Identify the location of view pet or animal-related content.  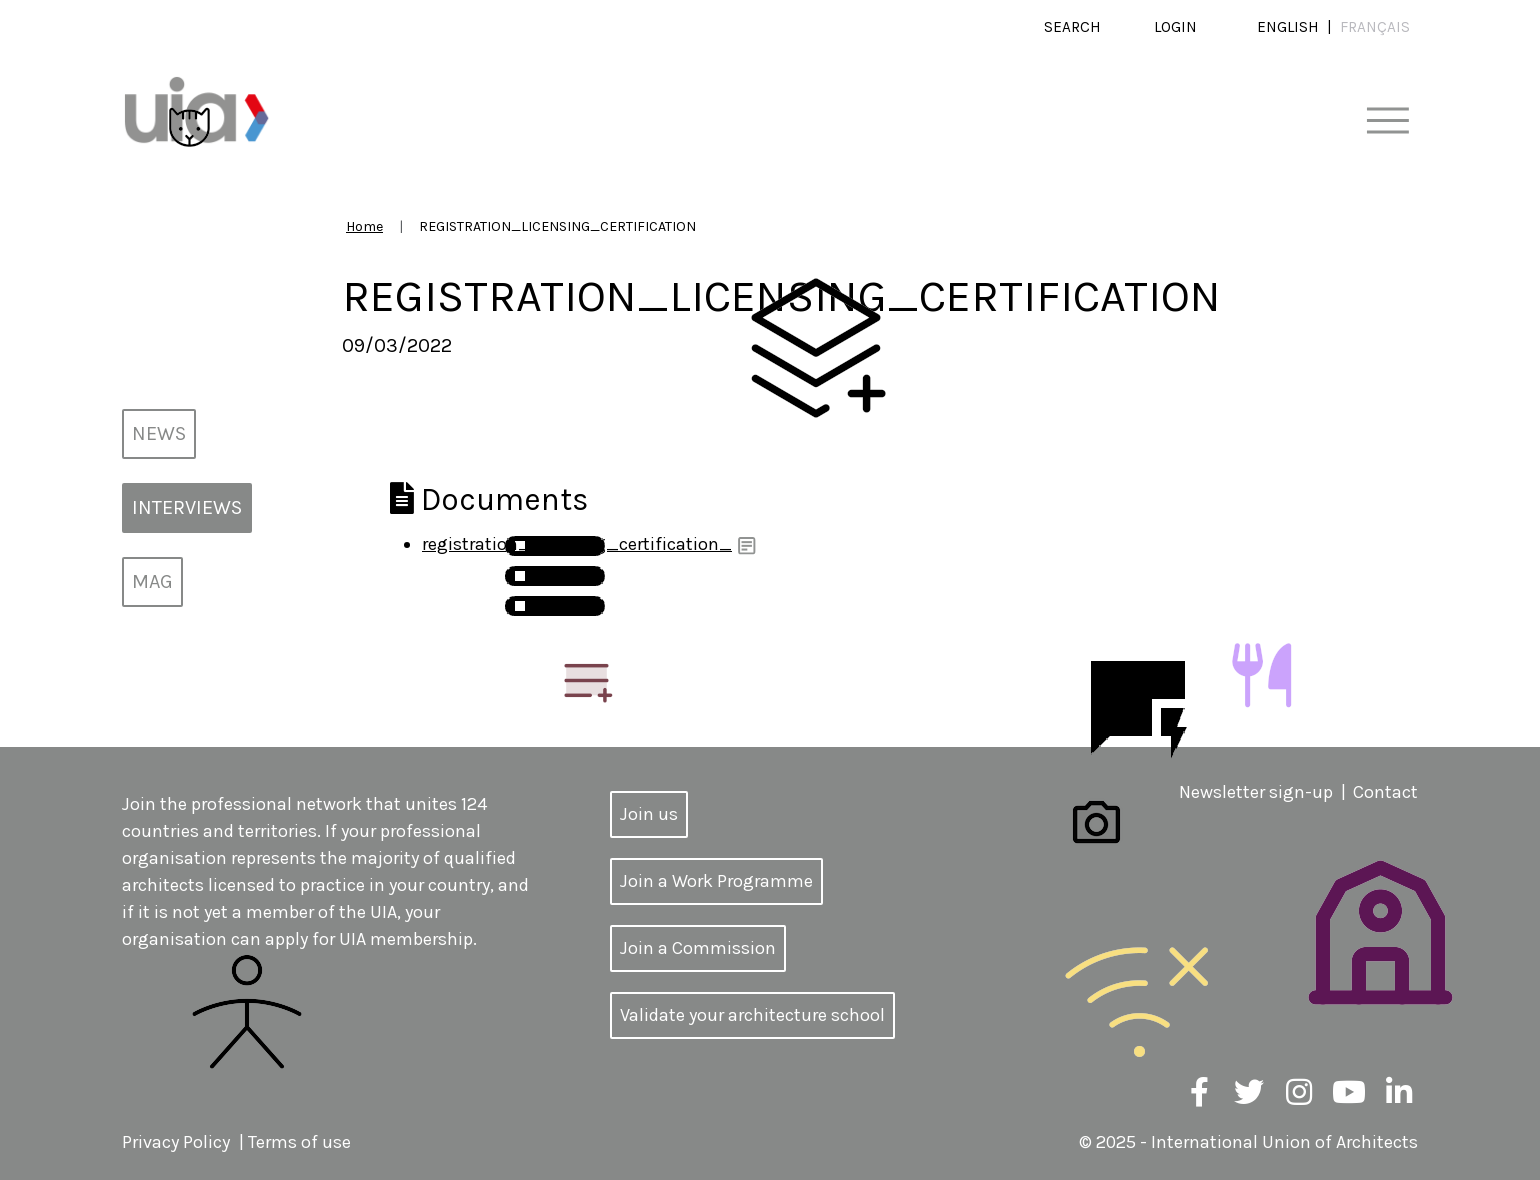
(189, 126).